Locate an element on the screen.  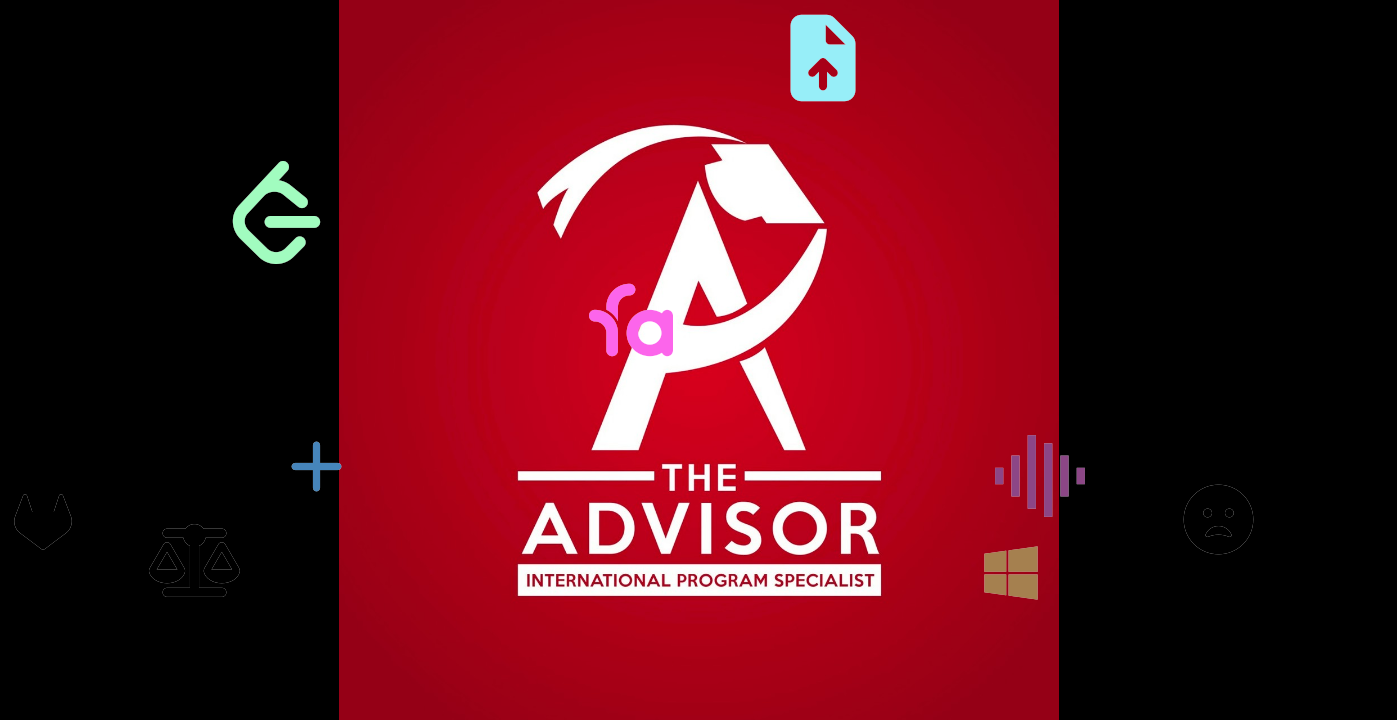
open GitLab is located at coordinates (43, 522).